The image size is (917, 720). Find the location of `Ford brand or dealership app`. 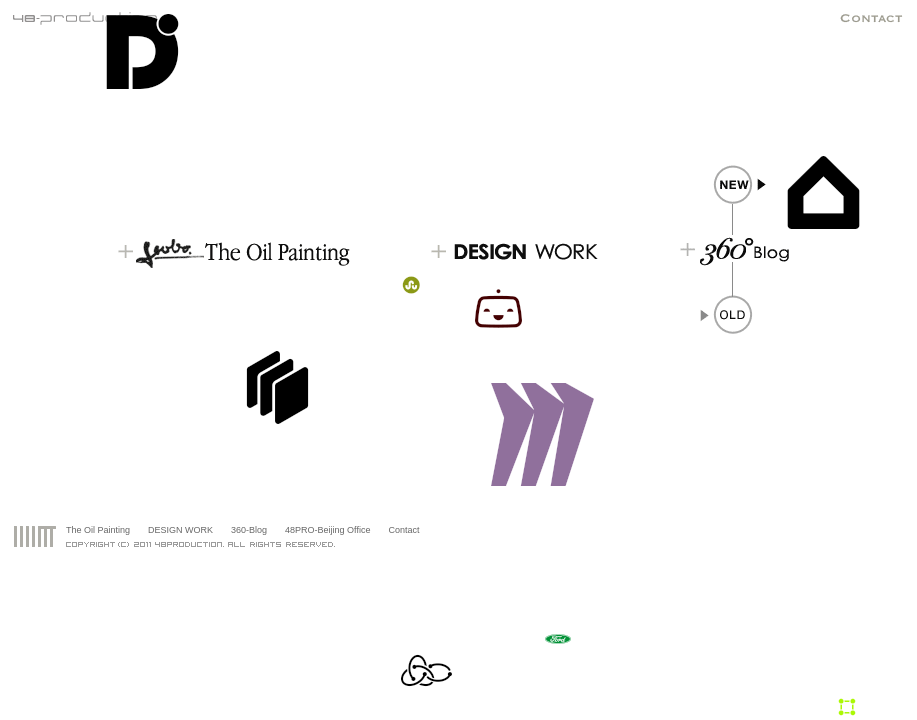

Ford brand or dealership app is located at coordinates (558, 639).